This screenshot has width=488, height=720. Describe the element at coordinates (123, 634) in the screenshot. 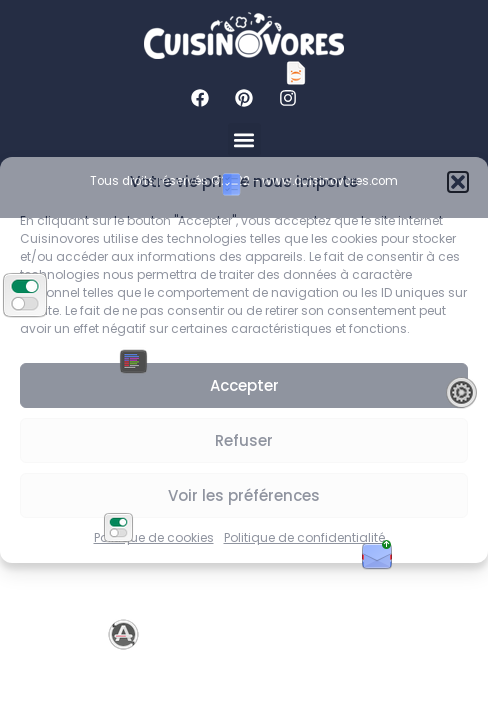

I see `open the system software update application` at that location.